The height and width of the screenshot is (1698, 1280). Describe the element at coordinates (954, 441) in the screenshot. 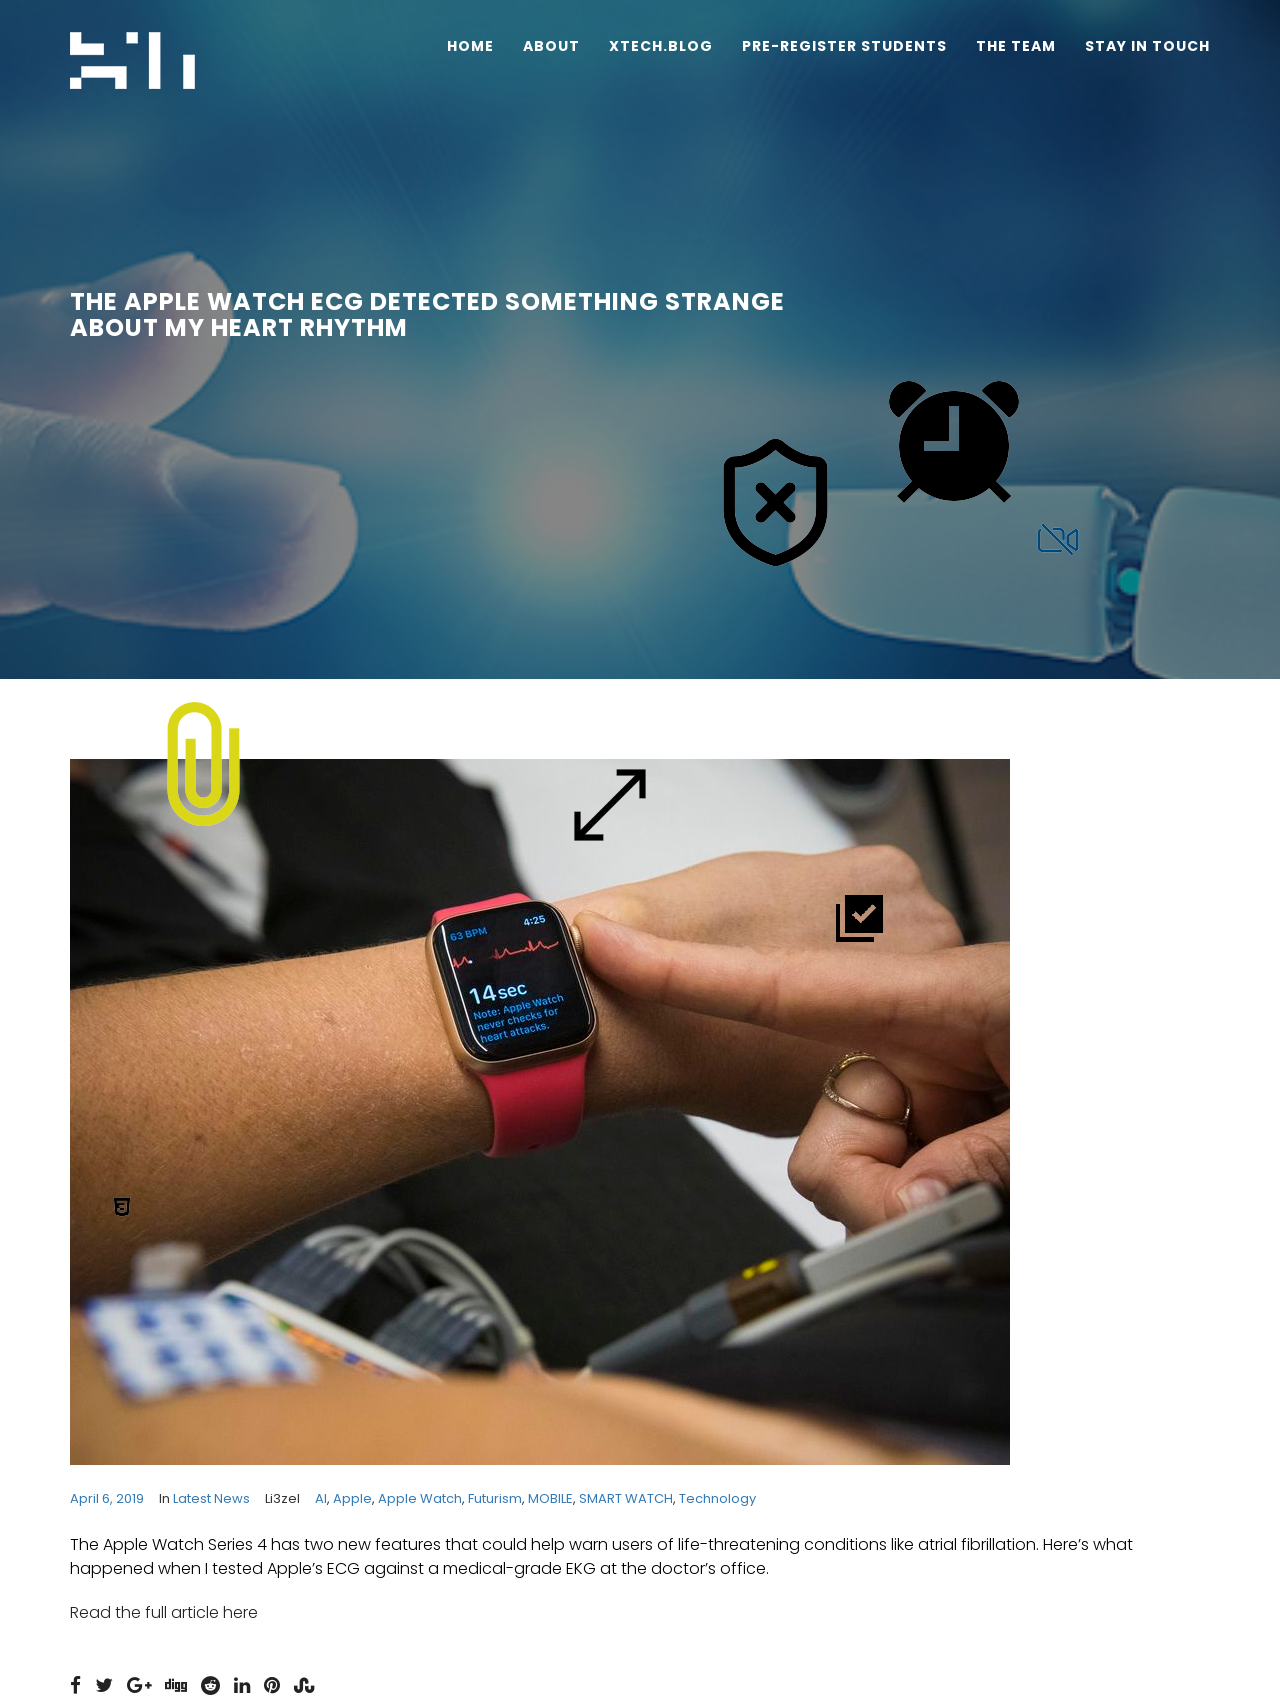

I see `set or manage alarms` at that location.